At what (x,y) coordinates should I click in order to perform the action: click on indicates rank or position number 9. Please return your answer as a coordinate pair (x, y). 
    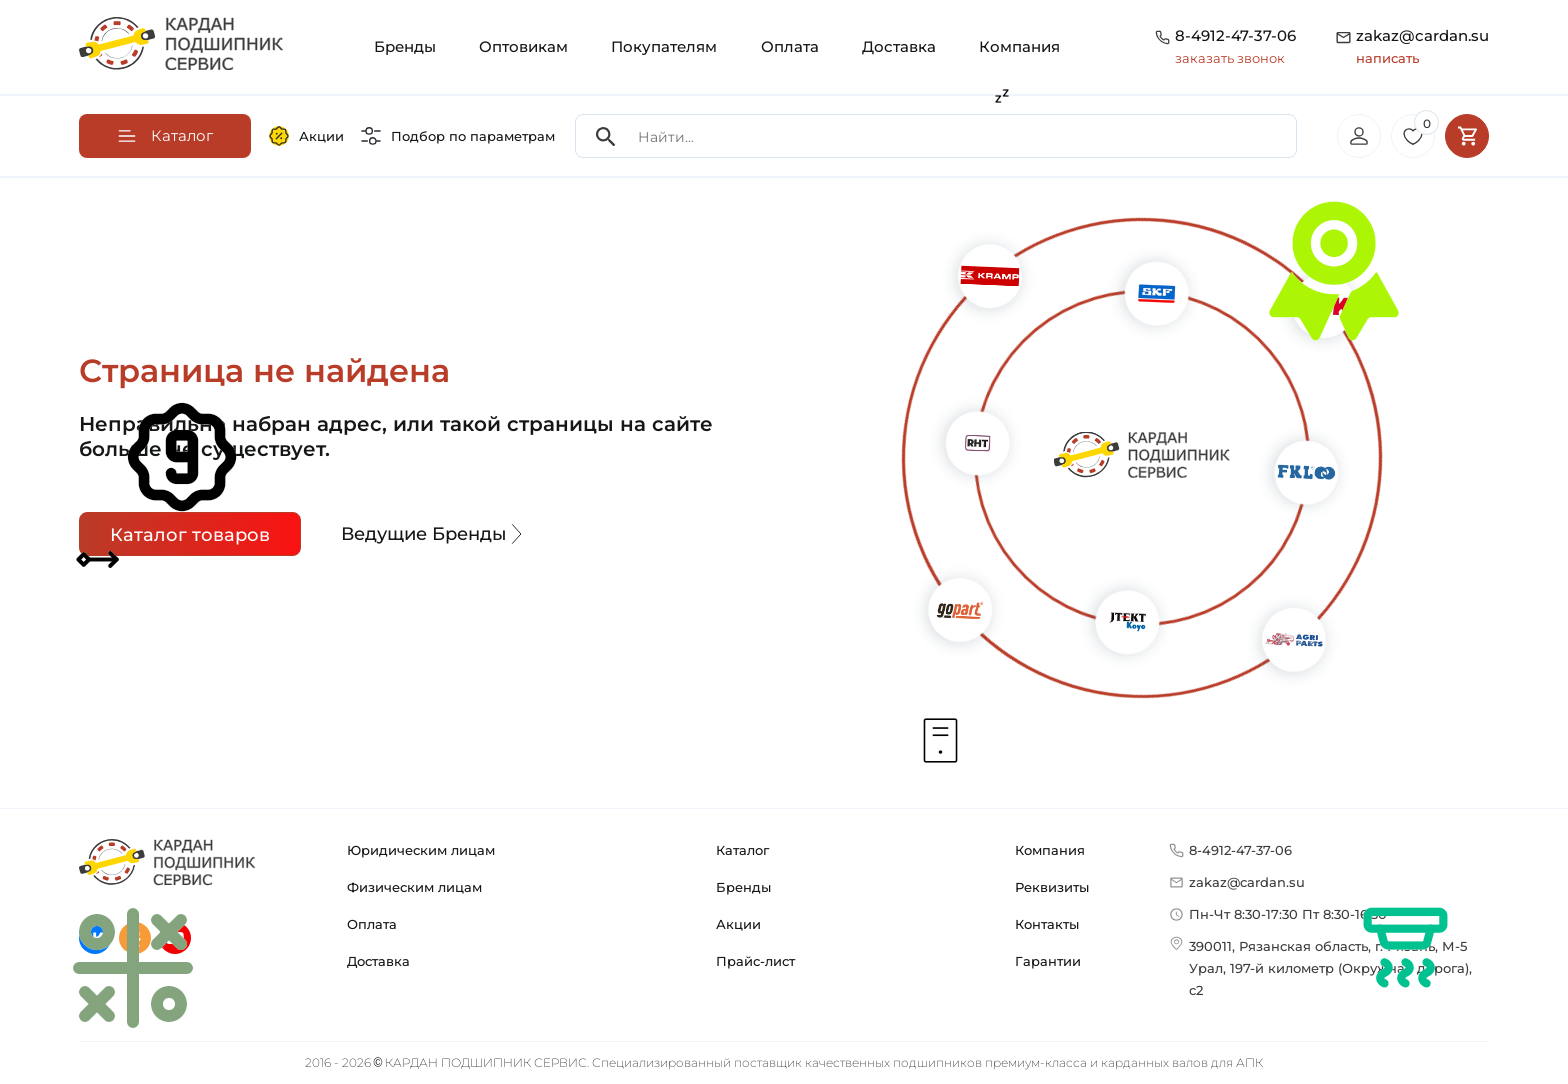
    Looking at the image, I should click on (182, 457).